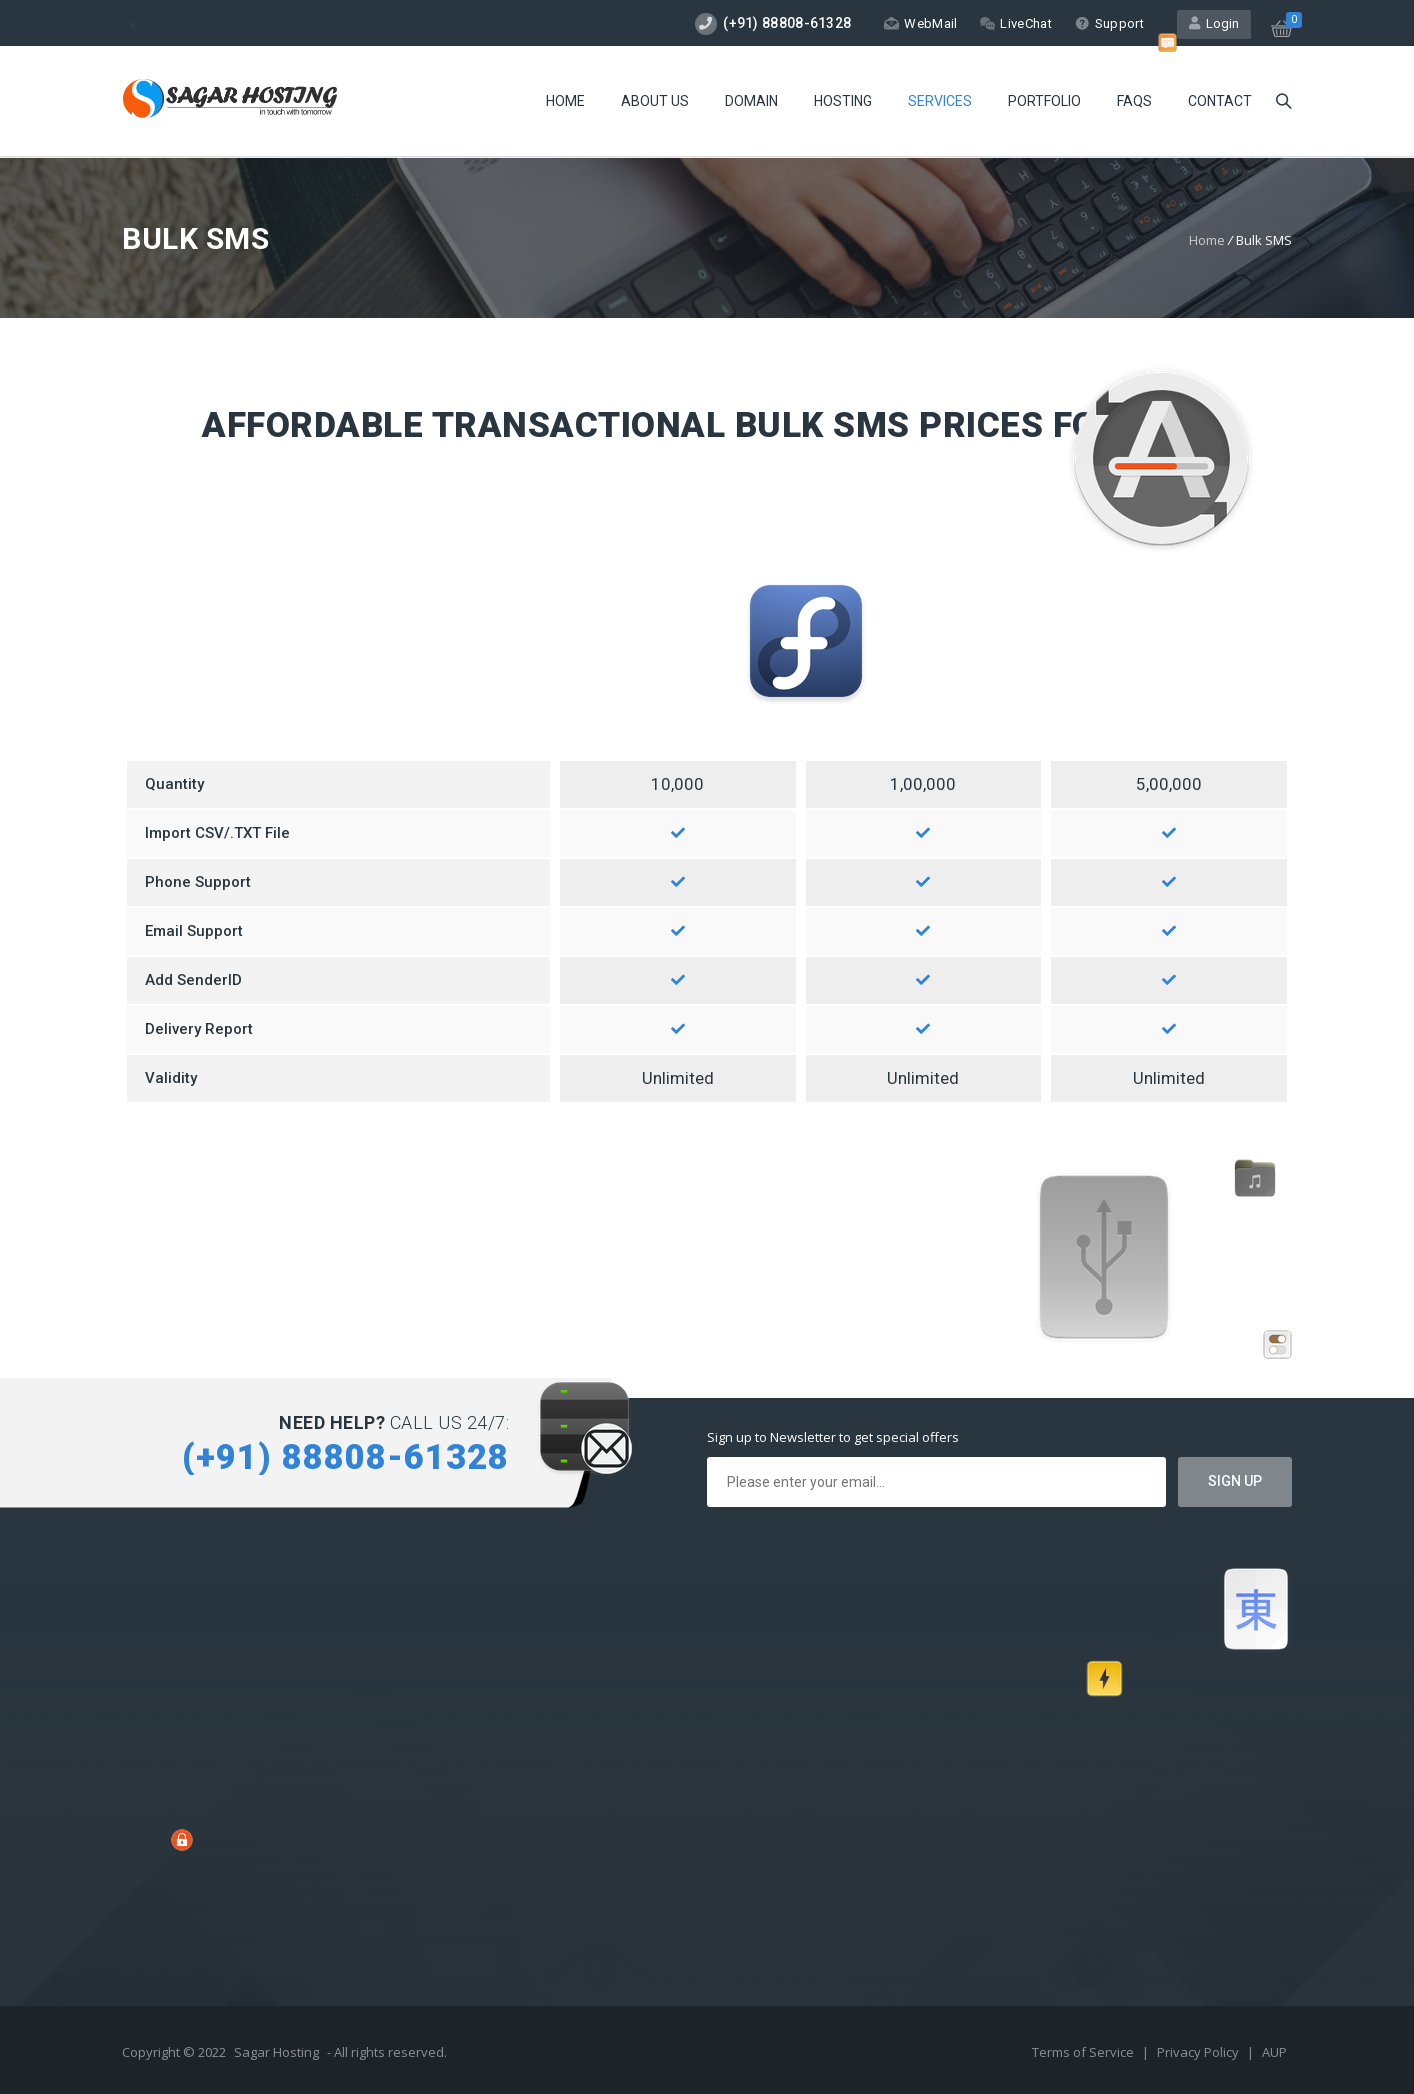  I want to click on open your music folder, so click(1255, 1178).